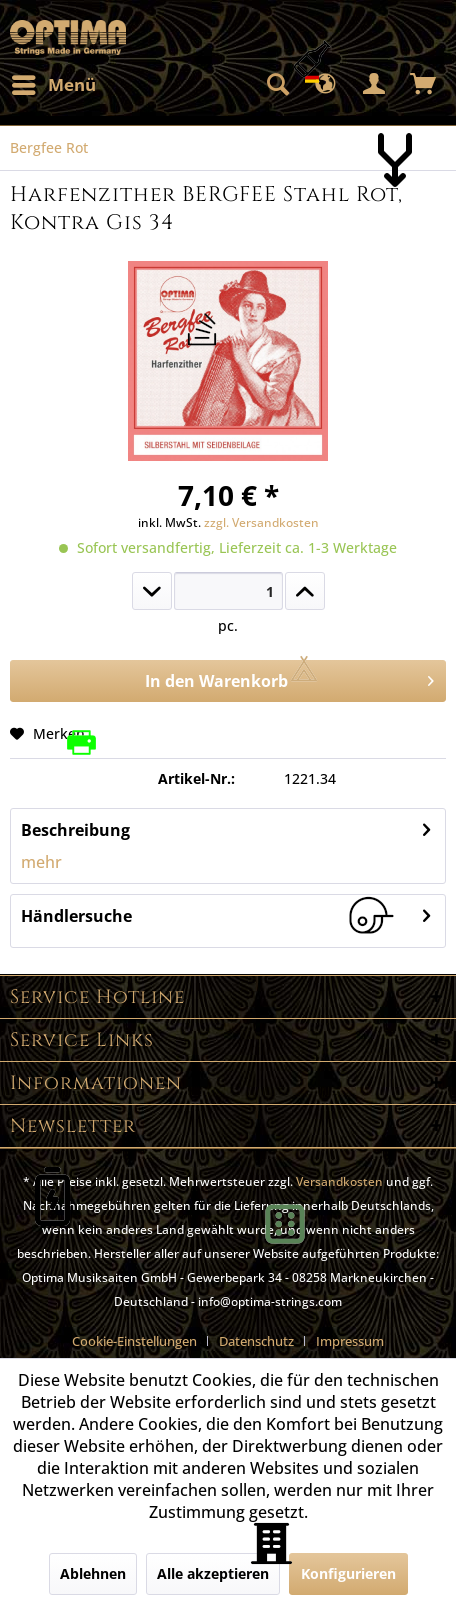  I want to click on browse bars or breweries nearby, so click(311, 59).